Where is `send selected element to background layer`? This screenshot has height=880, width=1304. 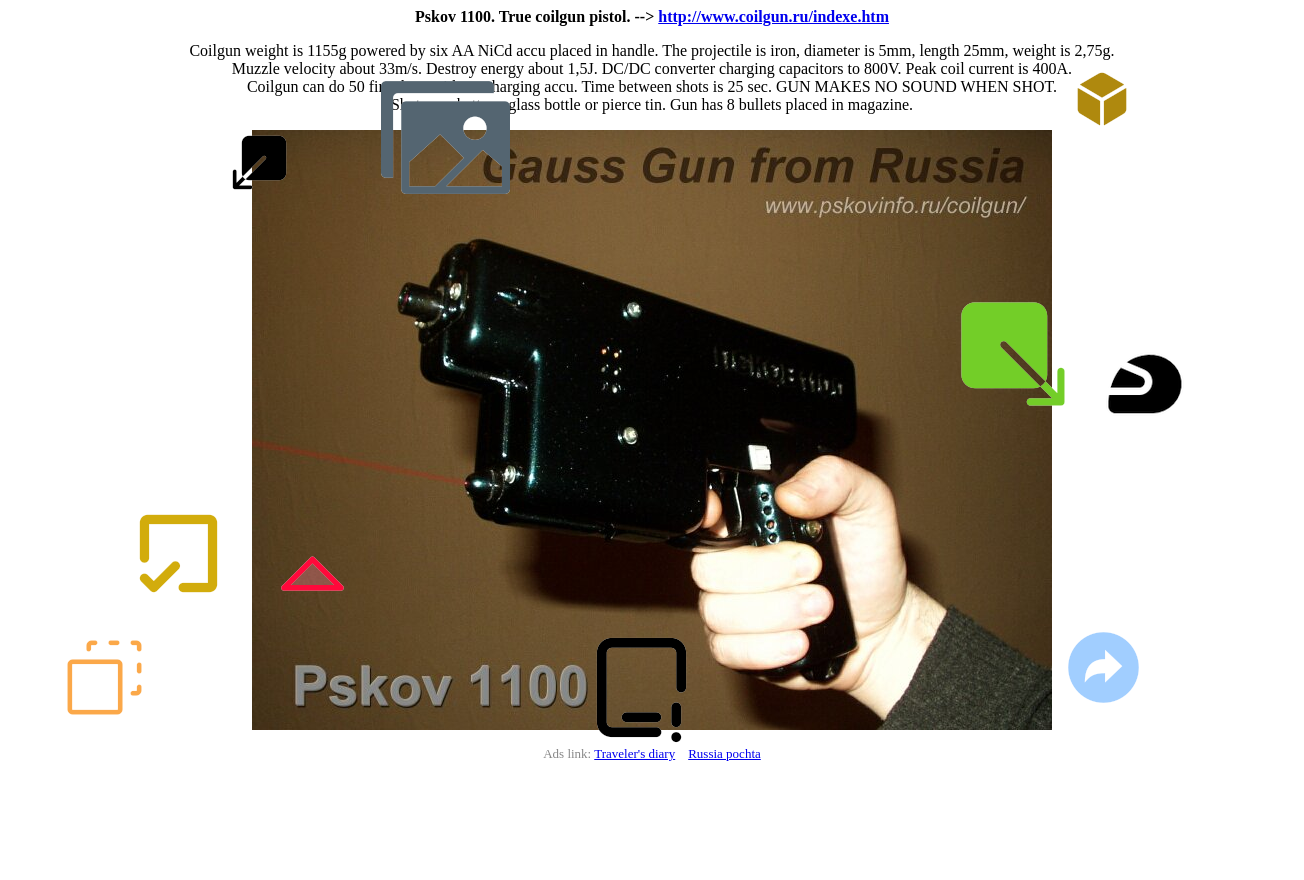
send selected element to background layer is located at coordinates (104, 677).